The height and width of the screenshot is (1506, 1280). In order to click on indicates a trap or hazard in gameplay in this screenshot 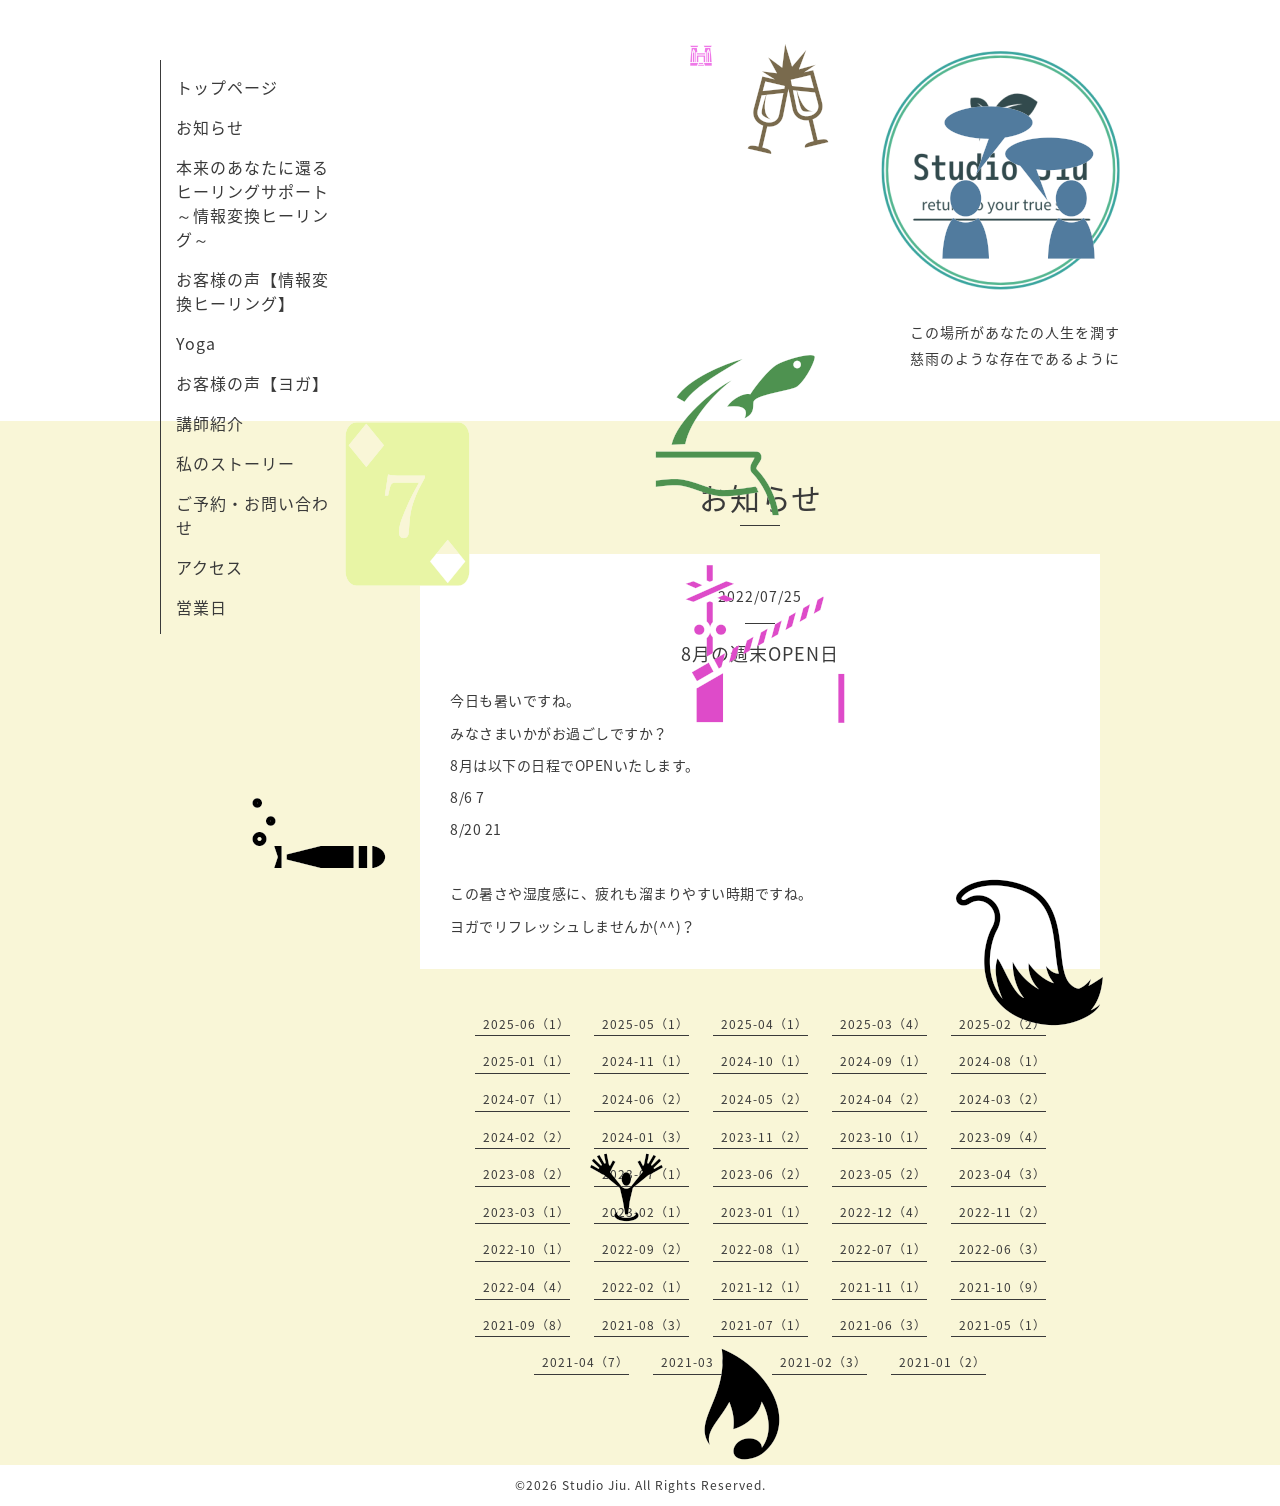, I will do `click(626, 1185)`.